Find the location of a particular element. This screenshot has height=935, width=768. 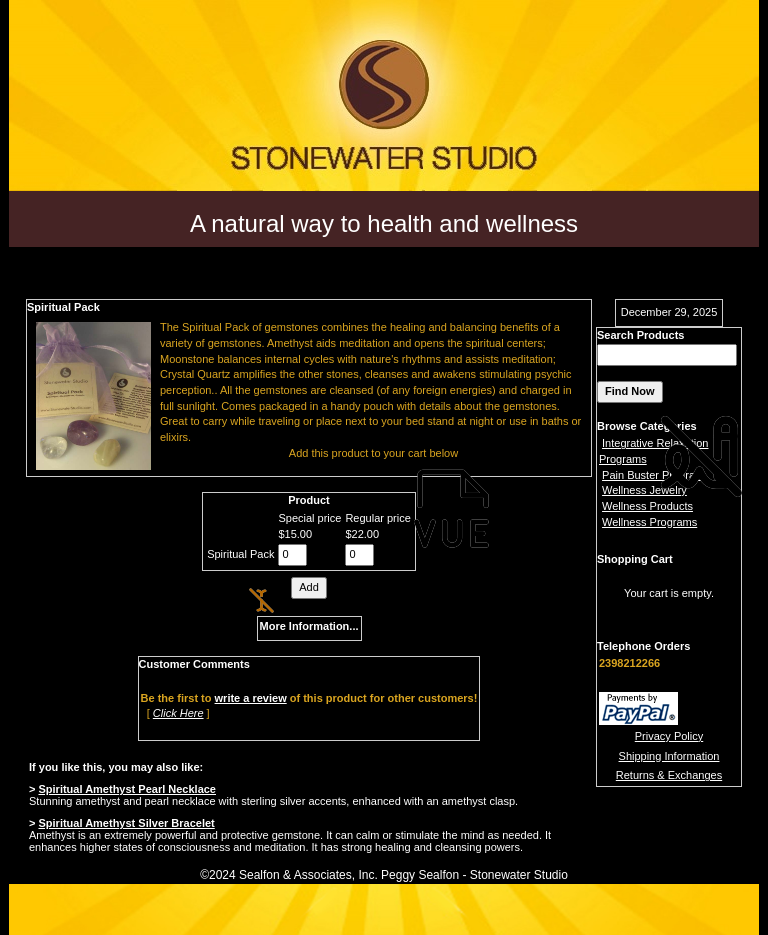

disable auto-signature or sign-off is located at coordinates (701, 456).